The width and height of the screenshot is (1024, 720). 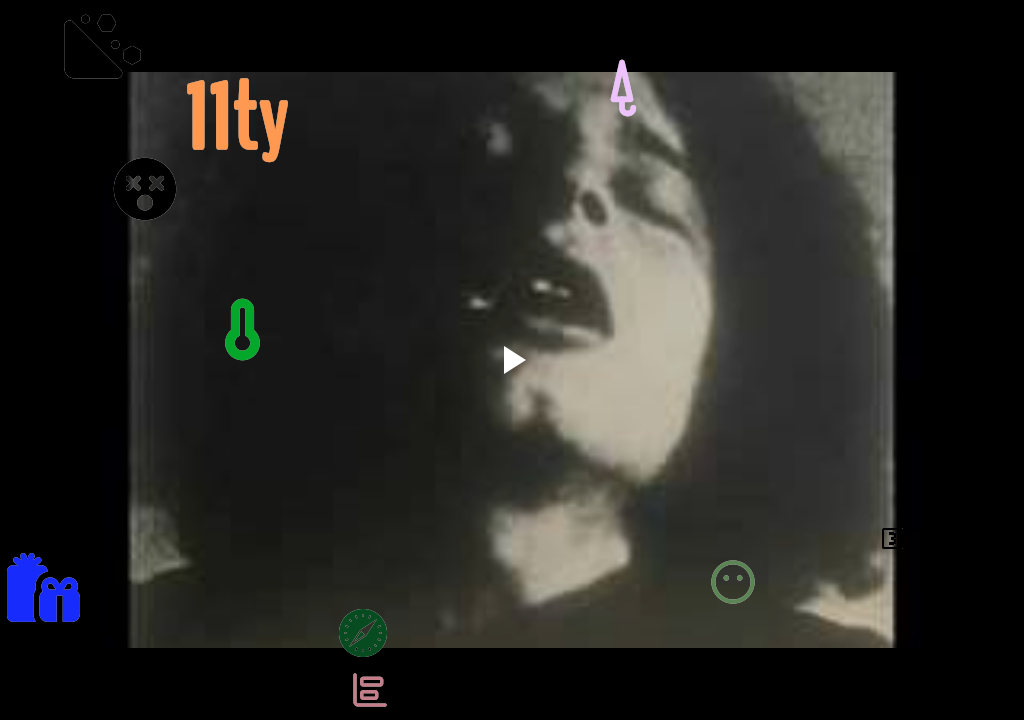 I want to click on indicates dry or clear weather conditions, so click(x=622, y=88).